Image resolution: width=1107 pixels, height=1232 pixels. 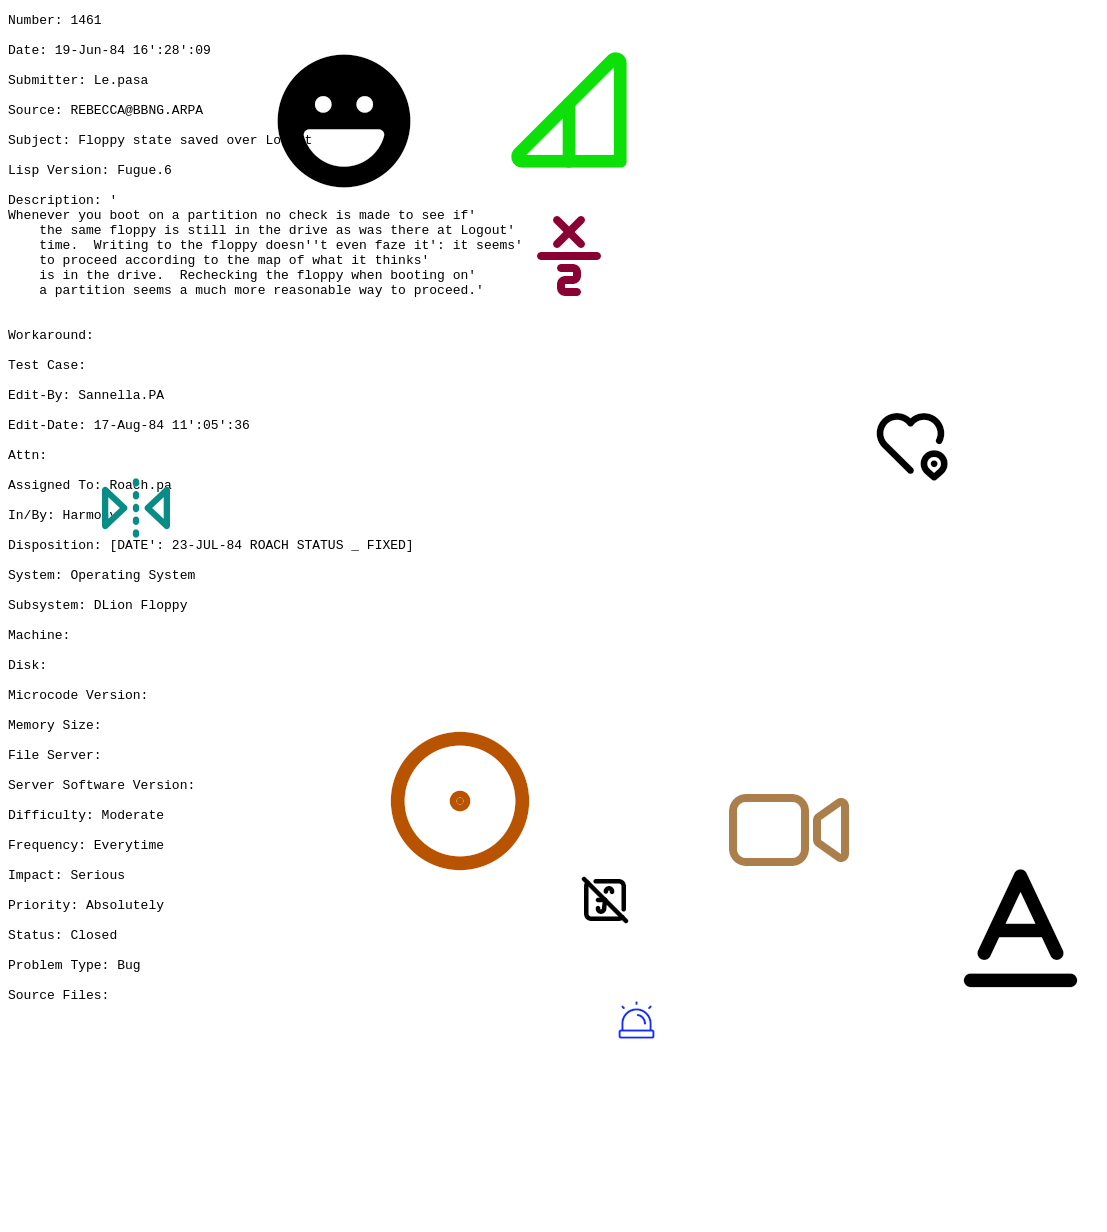 What do you see at coordinates (910, 443) in the screenshot?
I see `save this location to favorites` at bounding box center [910, 443].